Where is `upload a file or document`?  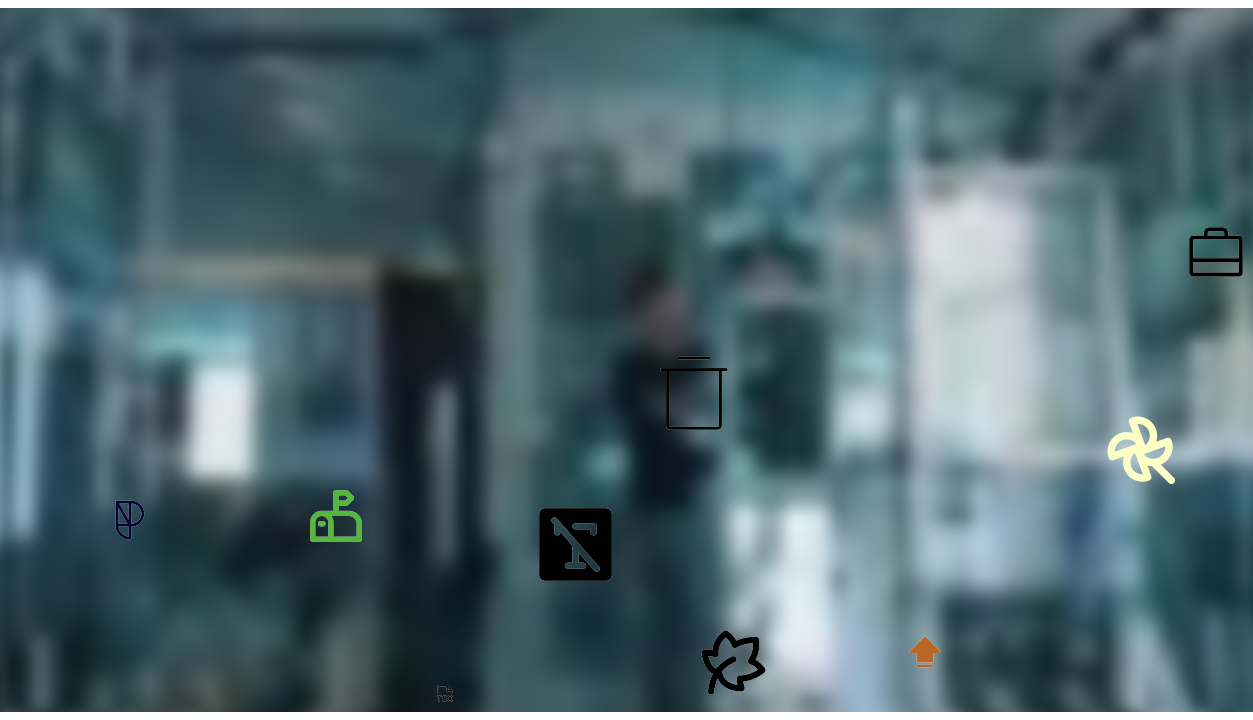
upload a file or document is located at coordinates (925, 653).